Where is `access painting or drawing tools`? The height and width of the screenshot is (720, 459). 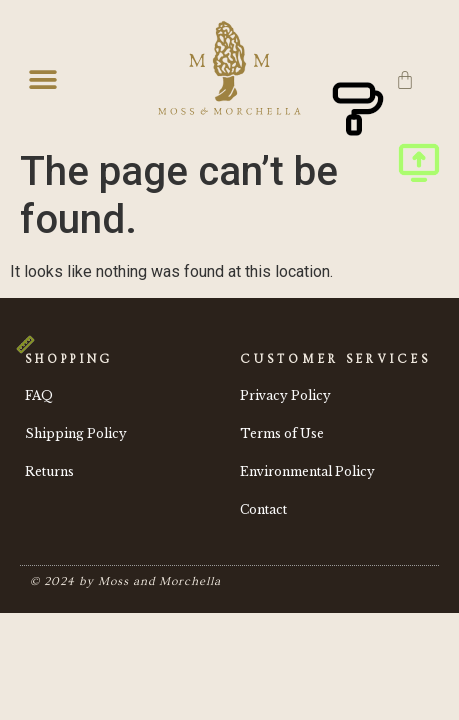
access painting or drawing tools is located at coordinates (354, 109).